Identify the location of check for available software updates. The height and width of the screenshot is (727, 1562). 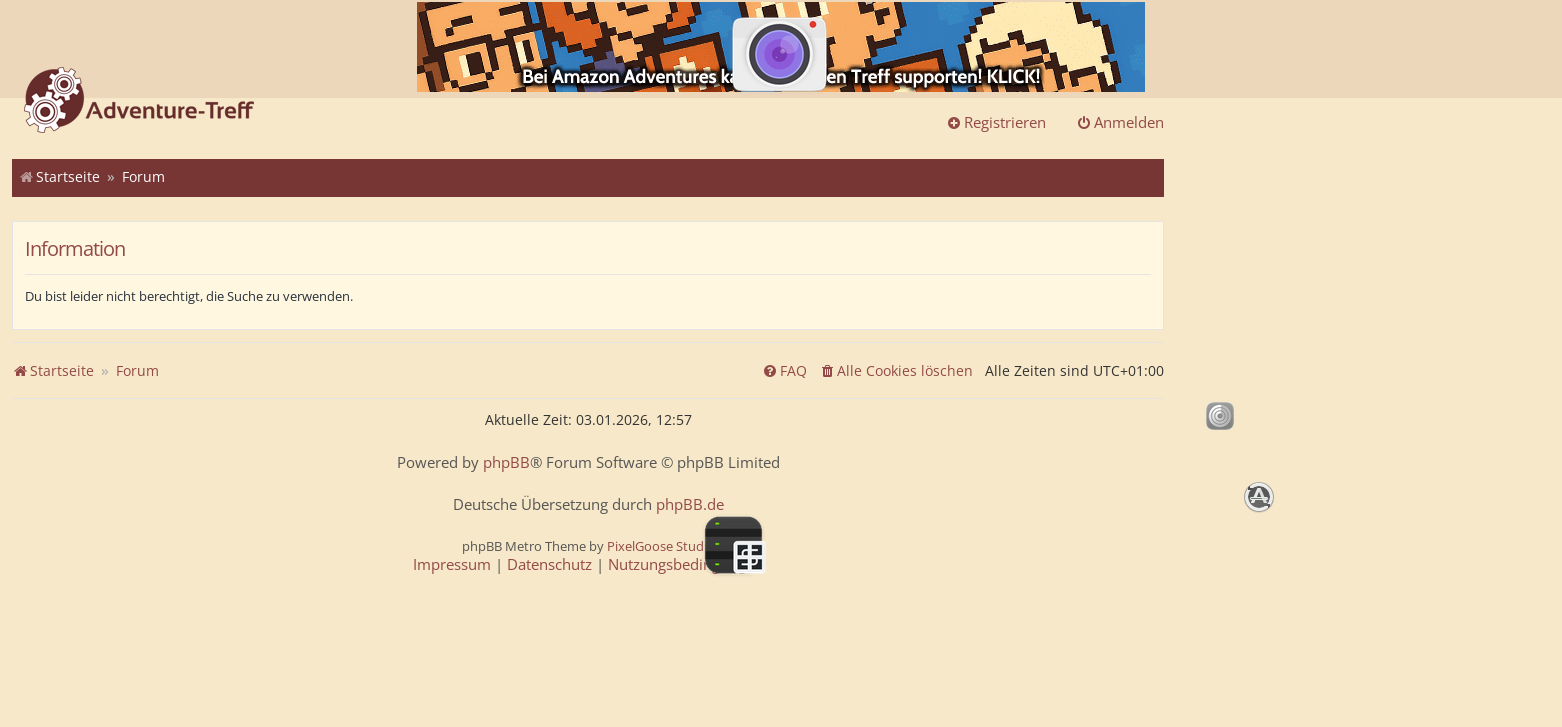
(1259, 497).